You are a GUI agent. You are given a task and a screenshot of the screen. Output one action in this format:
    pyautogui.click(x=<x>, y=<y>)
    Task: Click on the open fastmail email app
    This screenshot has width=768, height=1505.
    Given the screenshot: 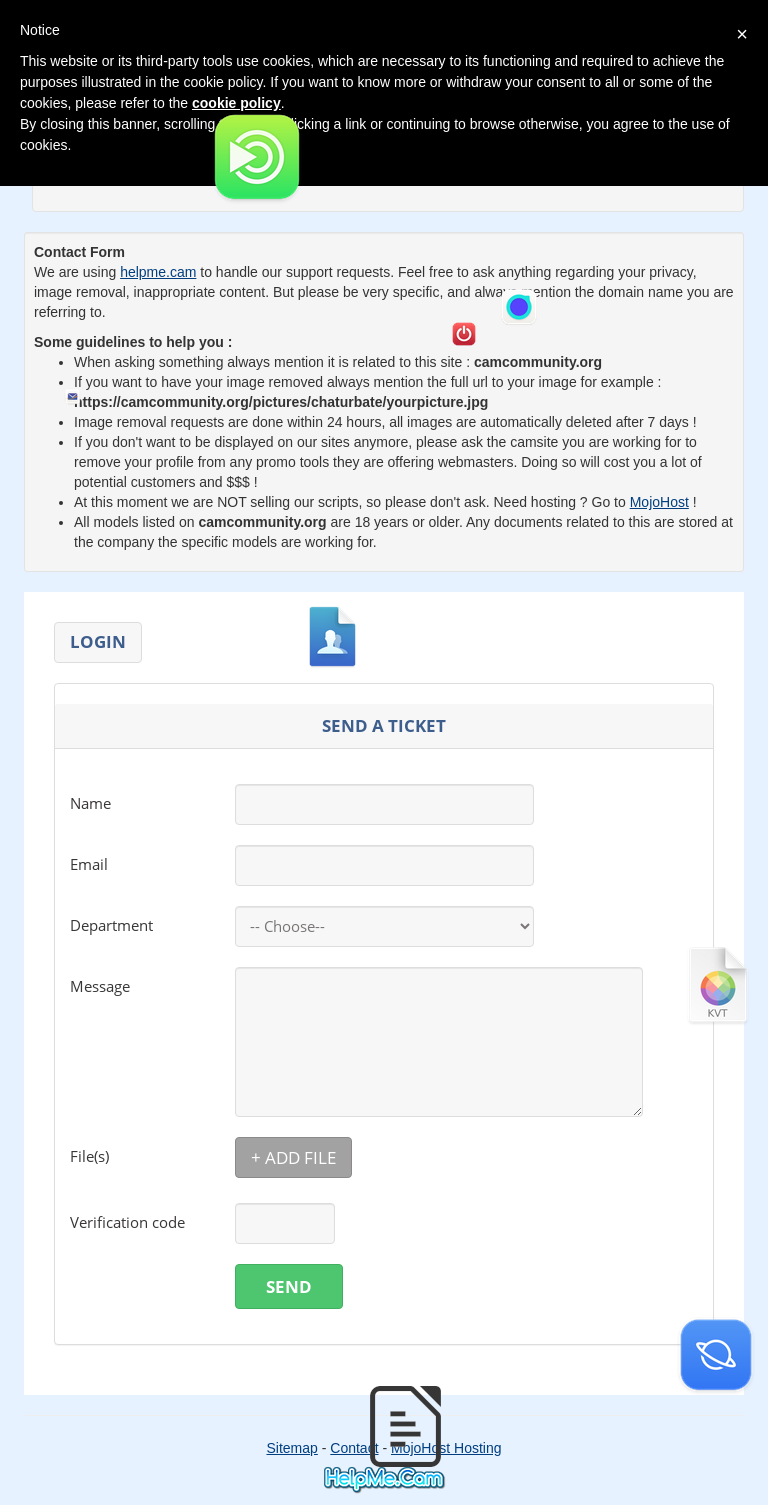 What is the action you would take?
    pyautogui.click(x=72, y=396)
    